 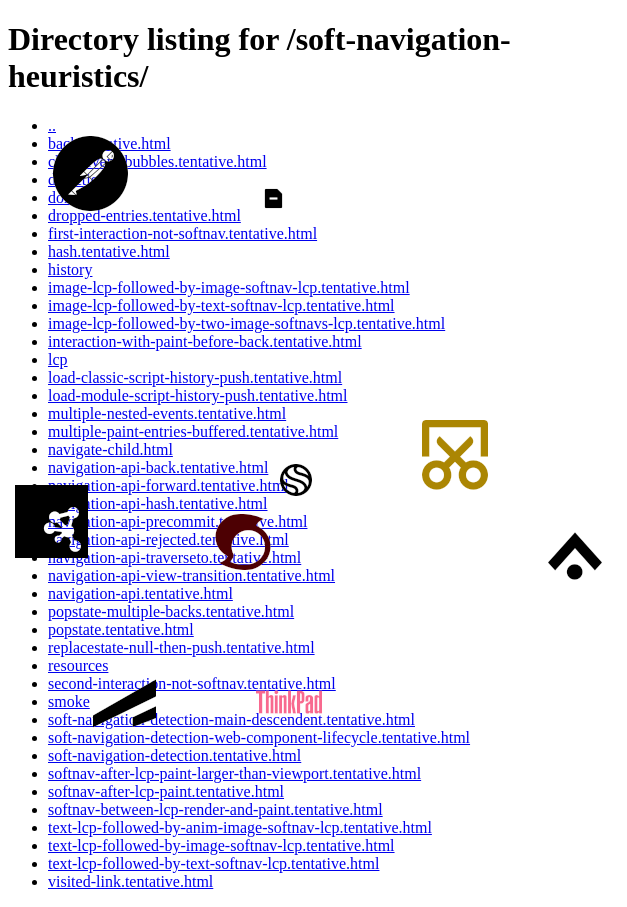 What do you see at coordinates (124, 703) in the screenshot?
I see `APM Terminals company logo` at bounding box center [124, 703].